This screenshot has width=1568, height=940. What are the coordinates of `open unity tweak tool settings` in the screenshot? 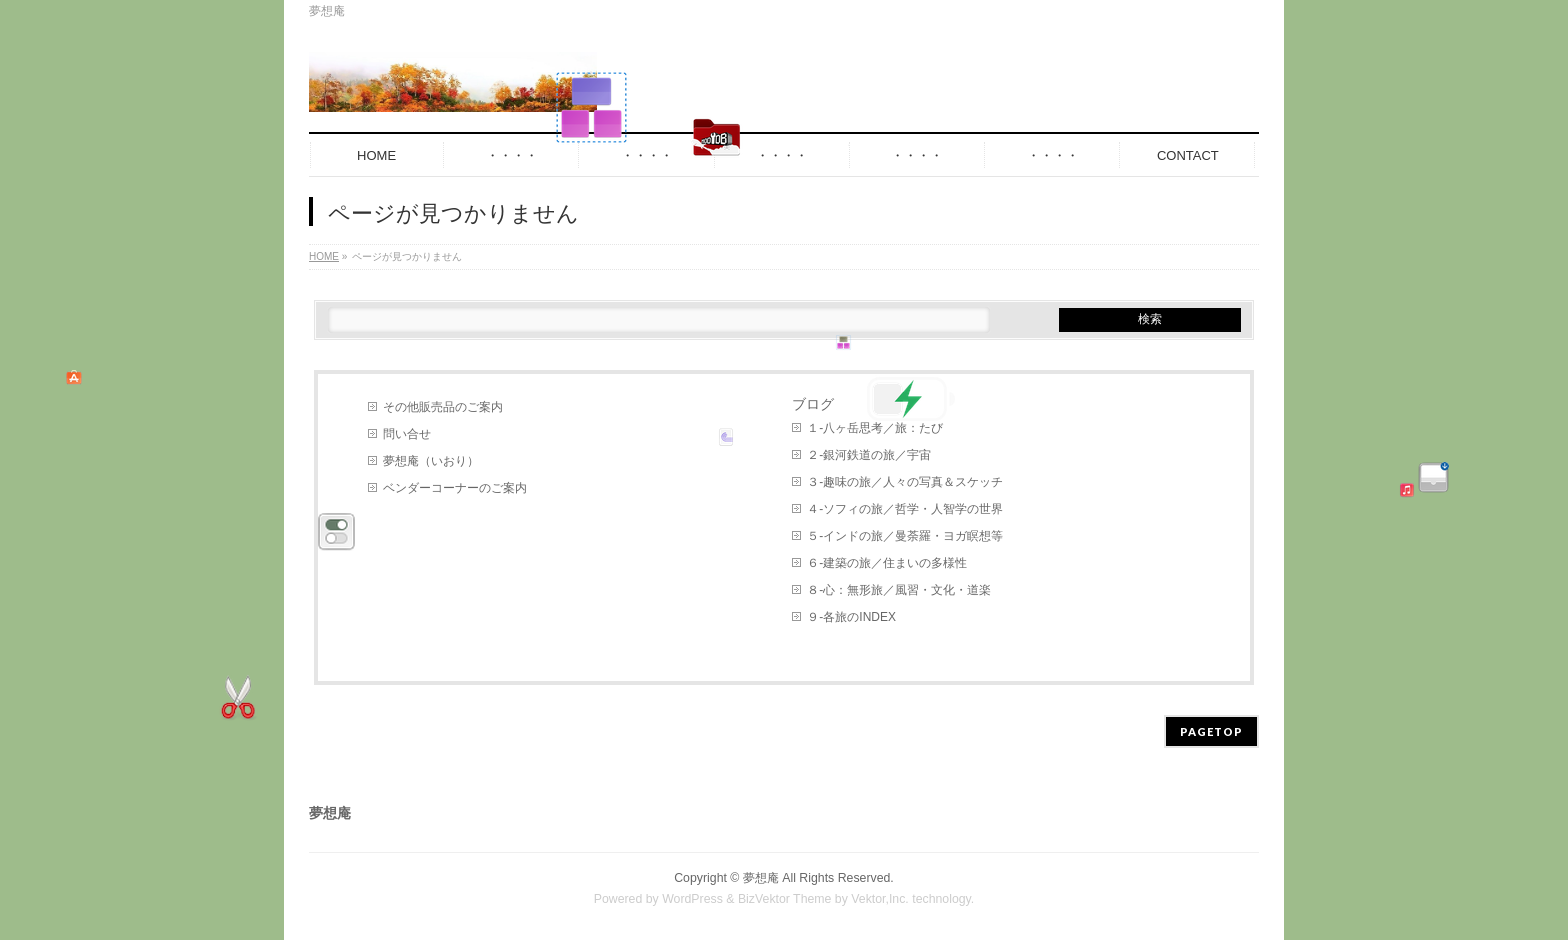 It's located at (336, 531).